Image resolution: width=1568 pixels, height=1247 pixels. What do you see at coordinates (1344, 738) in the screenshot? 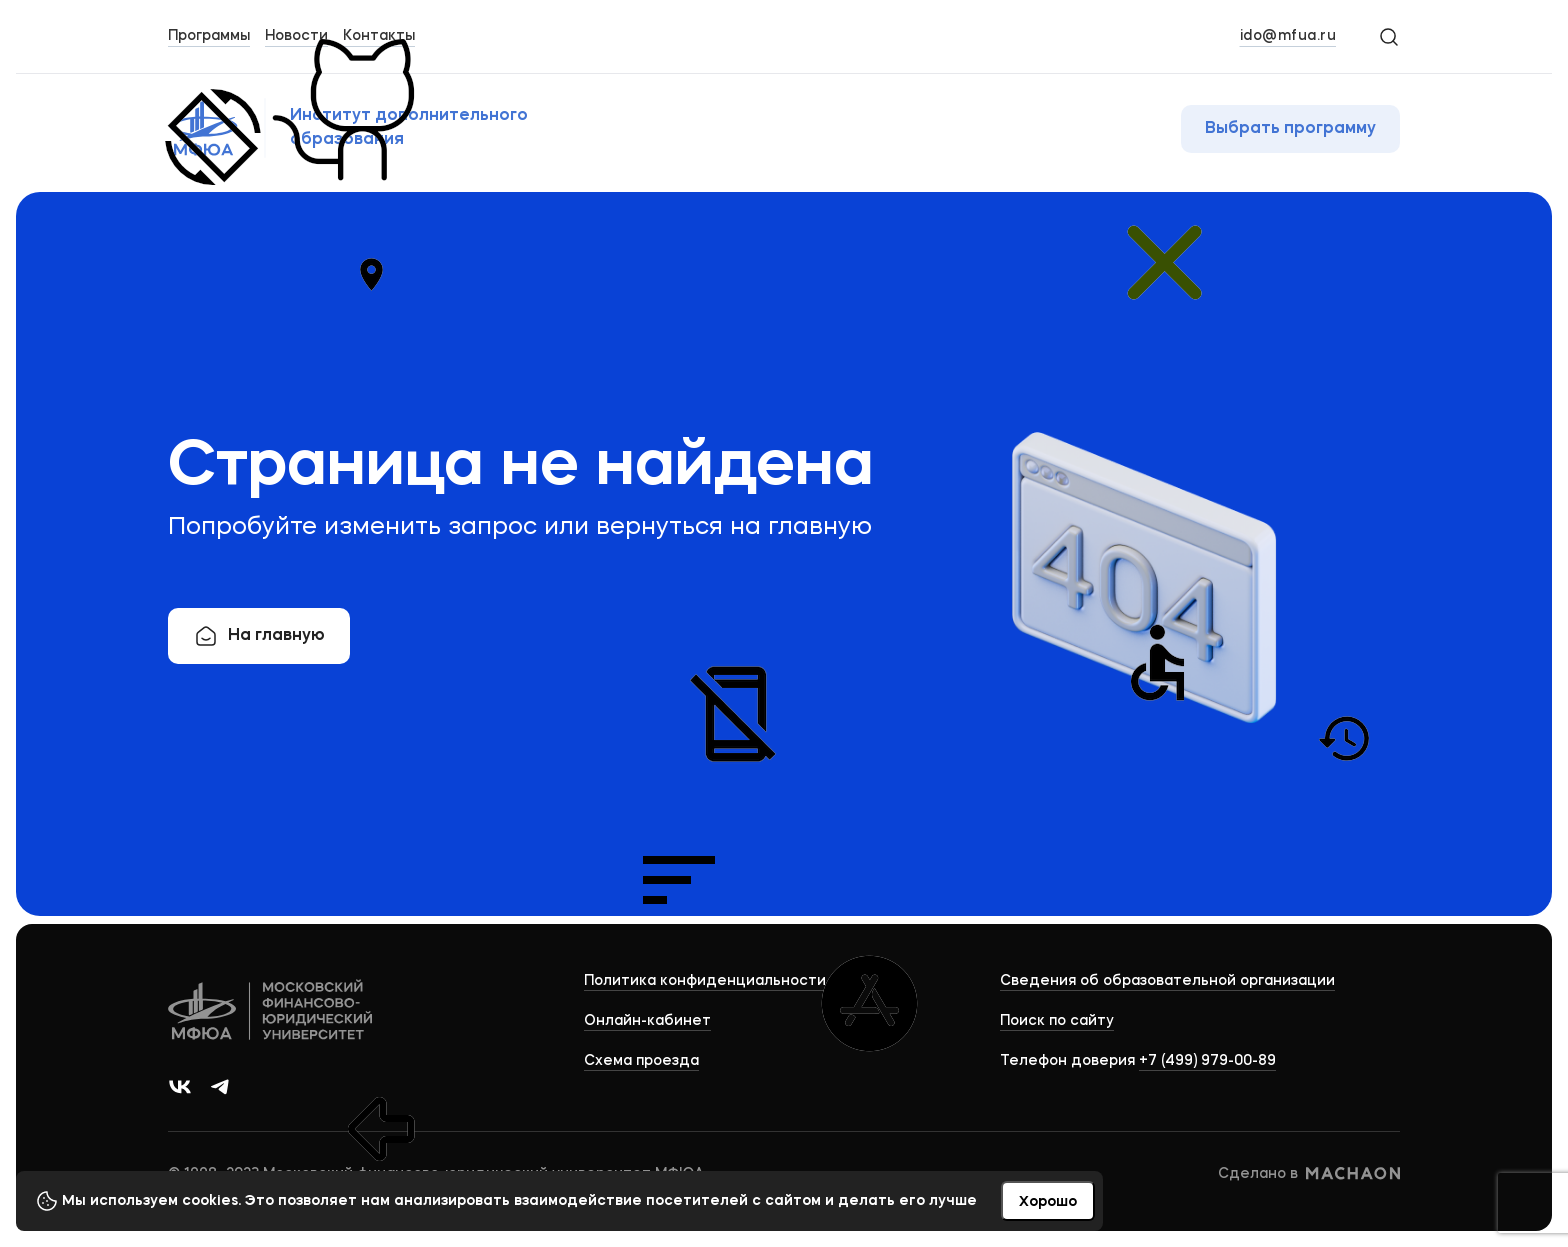
I see `view browsing or activity history` at bounding box center [1344, 738].